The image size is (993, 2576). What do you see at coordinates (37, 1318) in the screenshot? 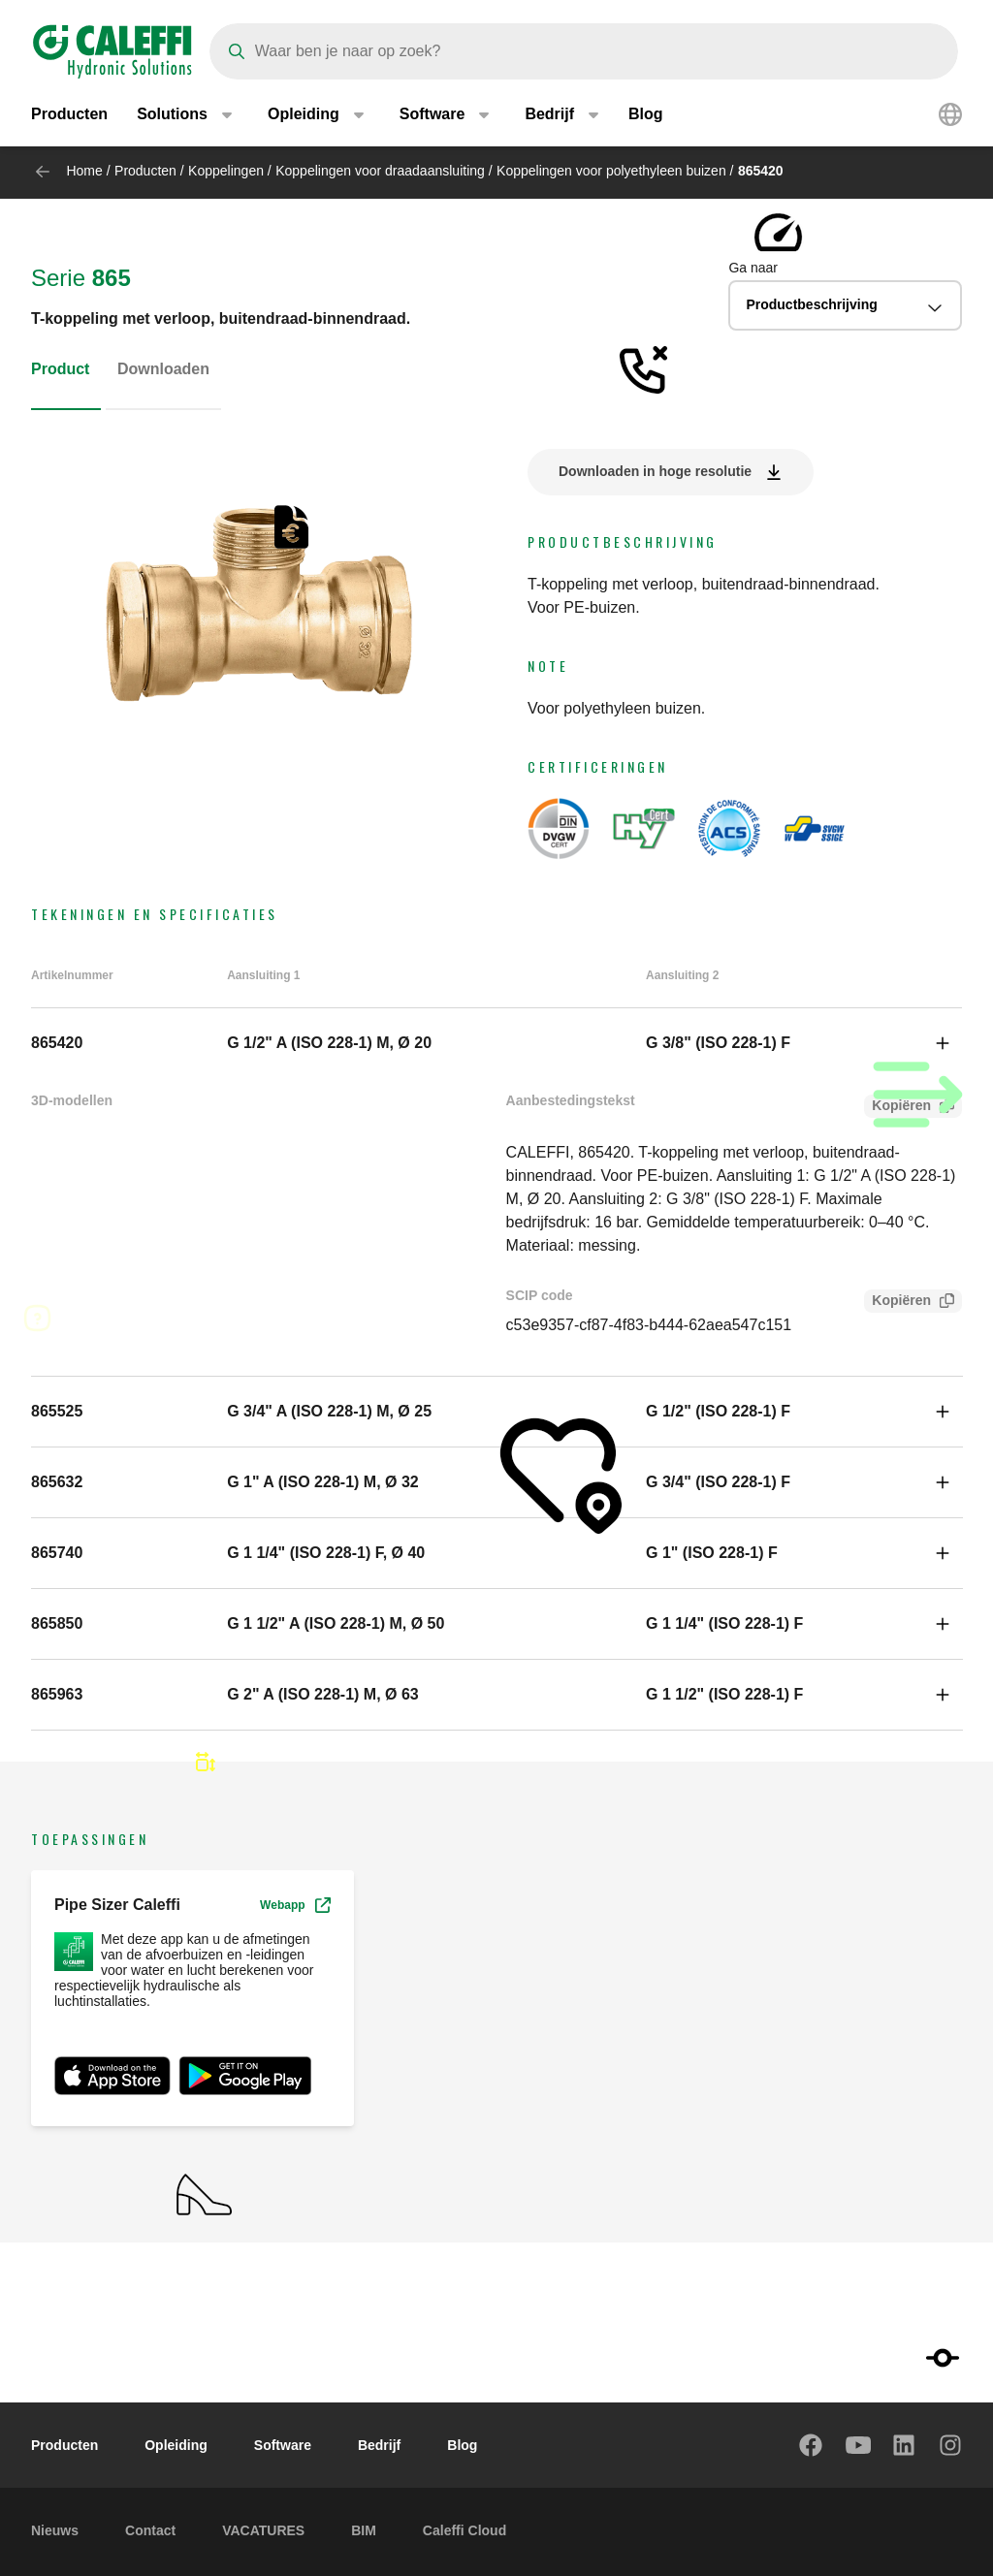
I see `access help or support resources` at bounding box center [37, 1318].